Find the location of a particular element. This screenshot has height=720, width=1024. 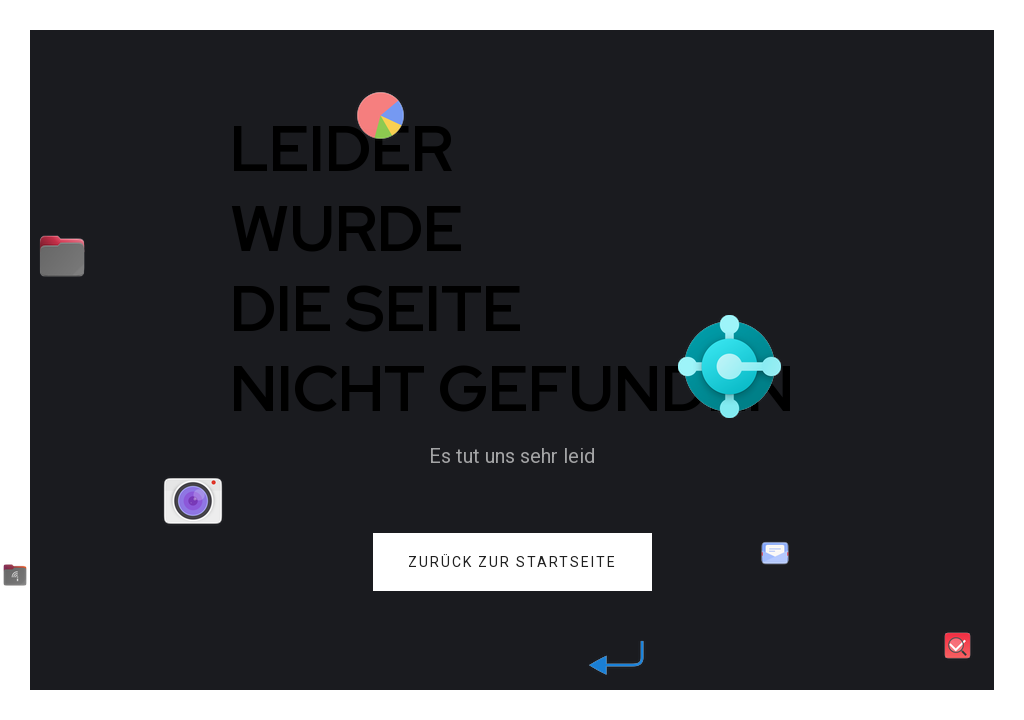

open central app for managing connected devices is located at coordinates (729, 366).